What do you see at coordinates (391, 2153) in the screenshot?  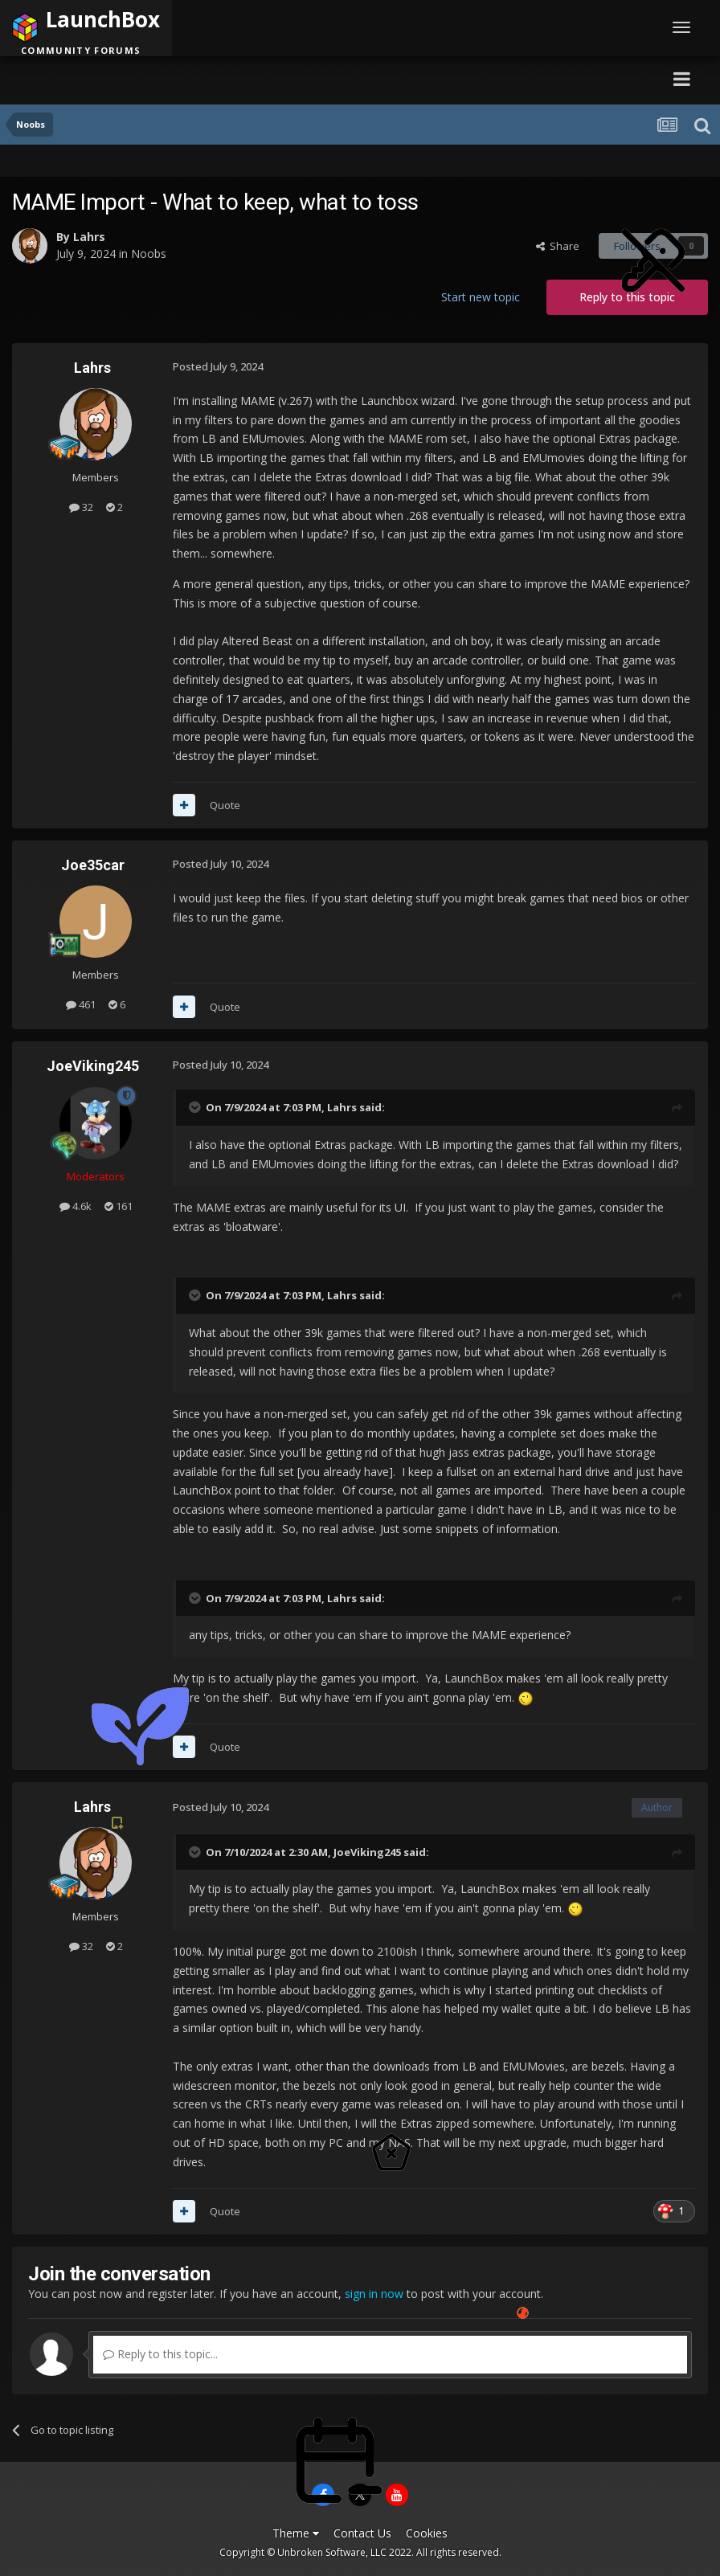 I see `remove or delete a selected shape` at bounding box center [391, 2153].